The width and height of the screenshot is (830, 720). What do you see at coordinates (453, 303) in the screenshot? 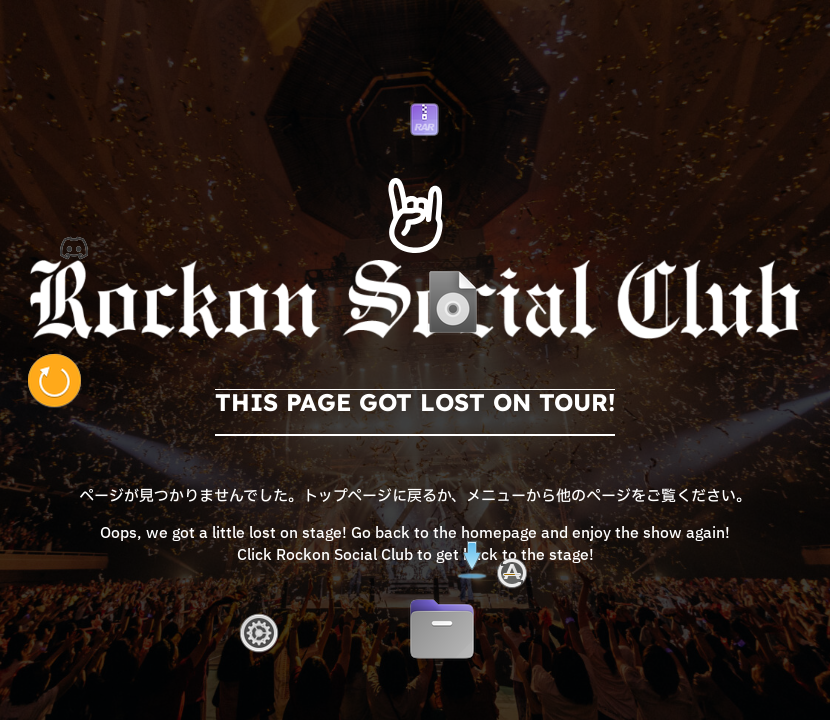
I see `a CD or disc image file` at bounding box center [453, 303].